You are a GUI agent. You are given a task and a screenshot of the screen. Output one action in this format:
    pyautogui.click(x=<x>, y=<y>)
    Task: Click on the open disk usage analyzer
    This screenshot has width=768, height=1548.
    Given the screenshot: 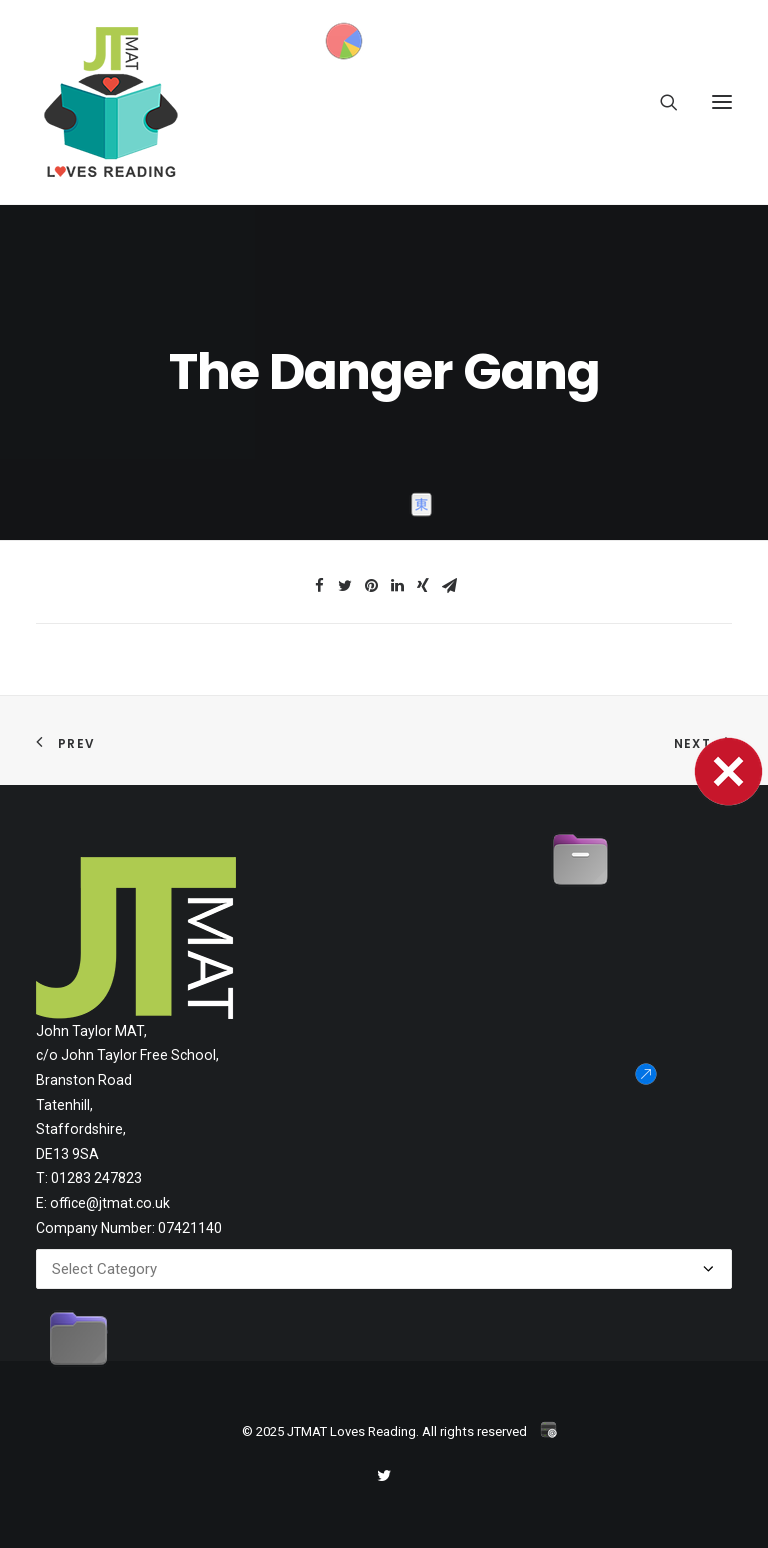 What is the action you would take?
    pyautogui.click(x=344, y=41)
    